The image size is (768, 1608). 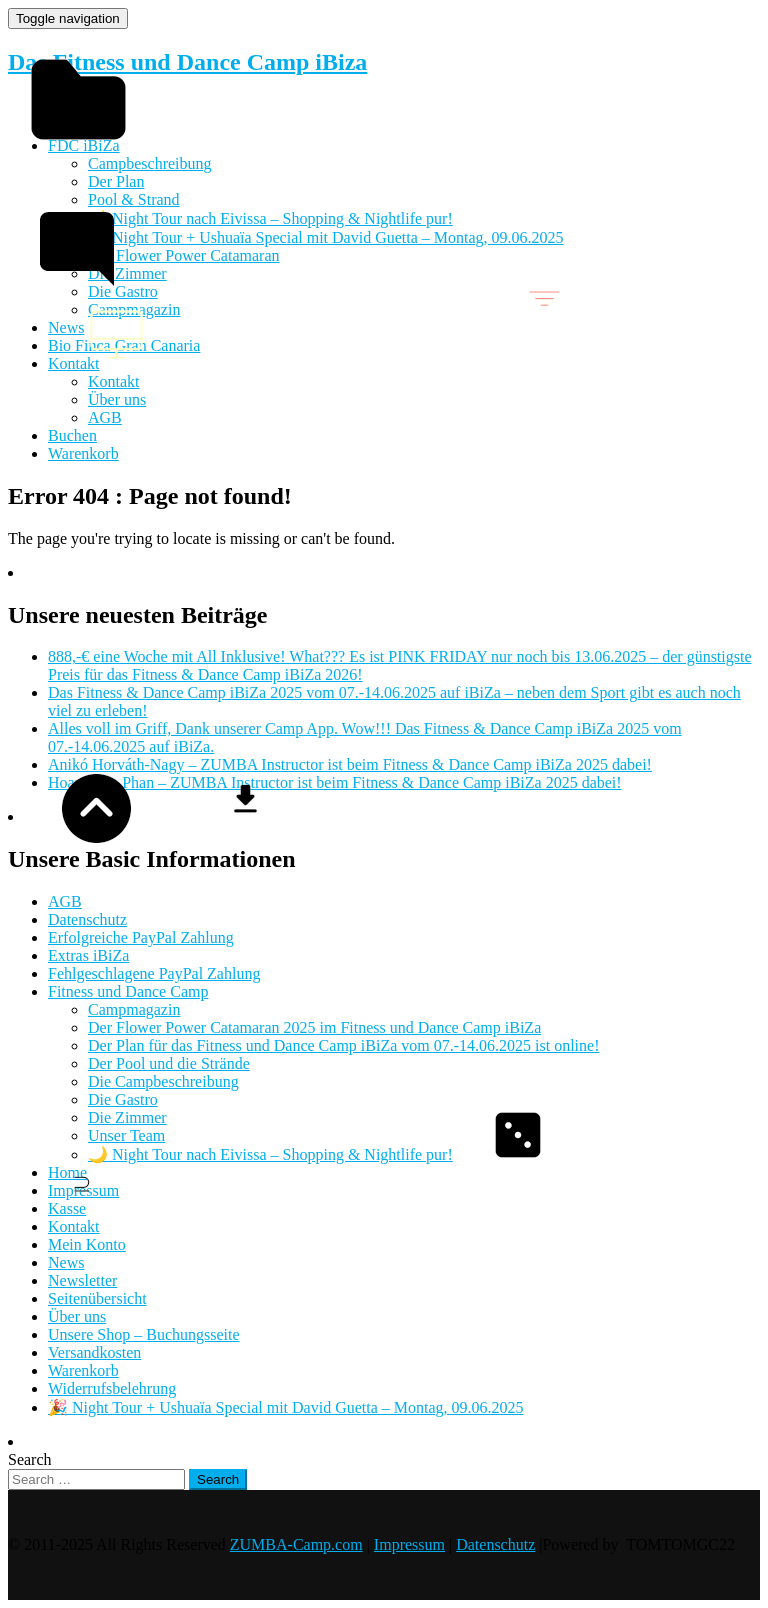 I want to click on randomize or shuffle content, so click(x=518, y=1135).